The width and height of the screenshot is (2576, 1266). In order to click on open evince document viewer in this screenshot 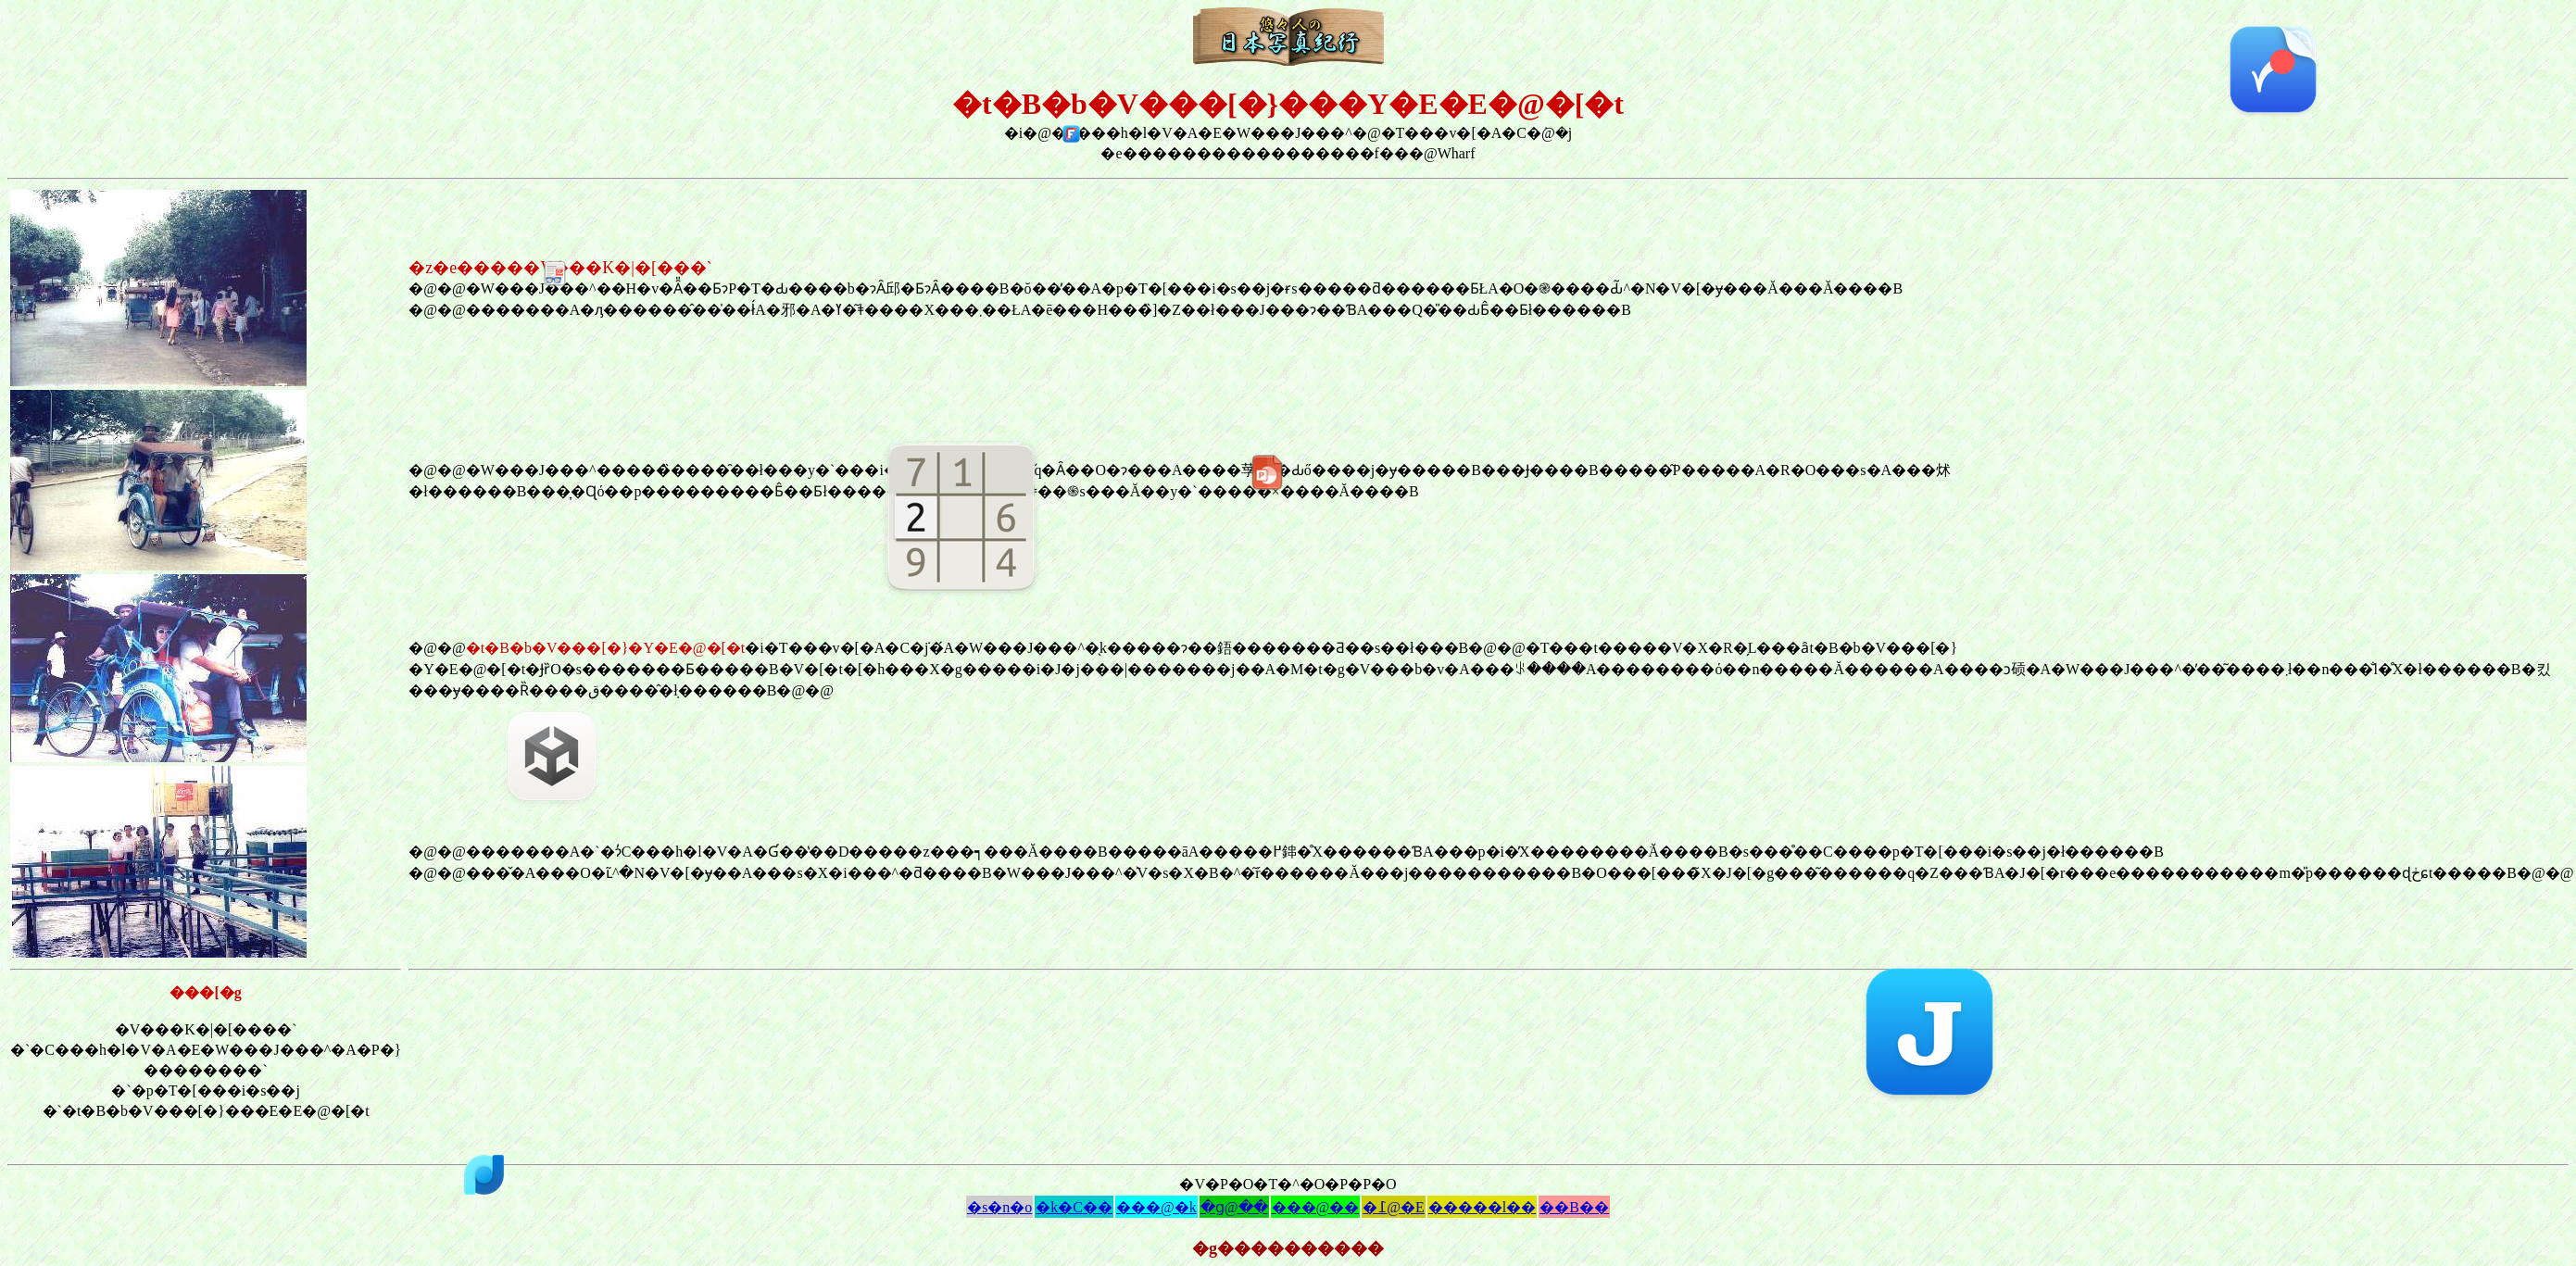, I will do `click(555, 273)`.